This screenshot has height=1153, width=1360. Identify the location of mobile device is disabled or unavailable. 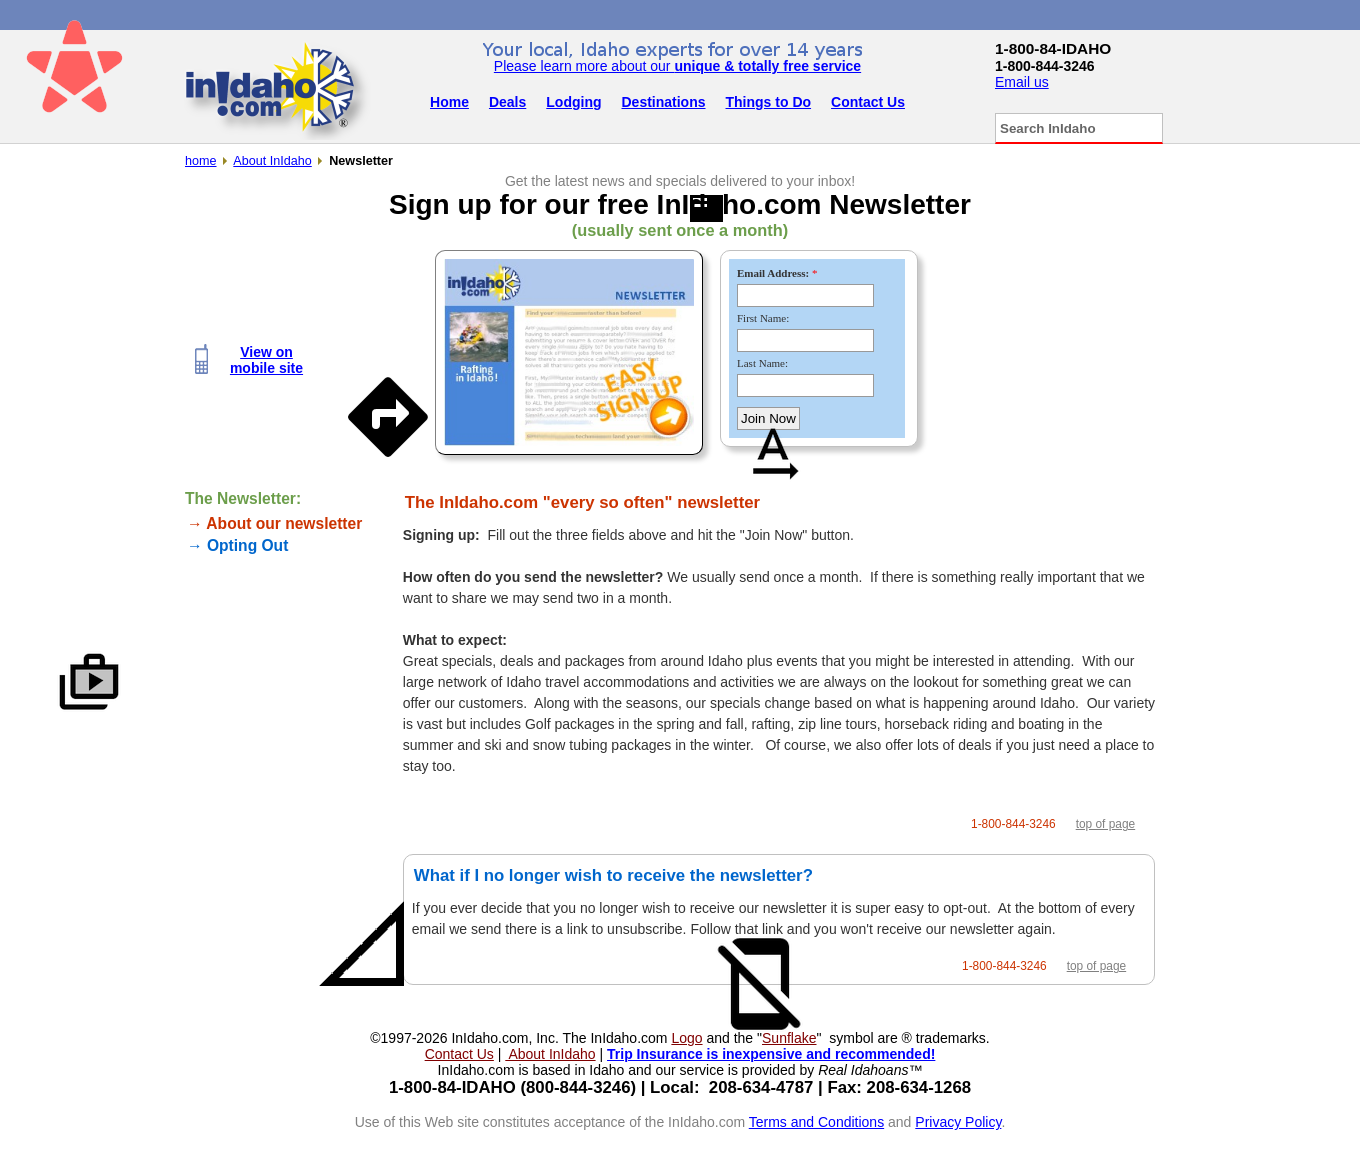
(760, 984).